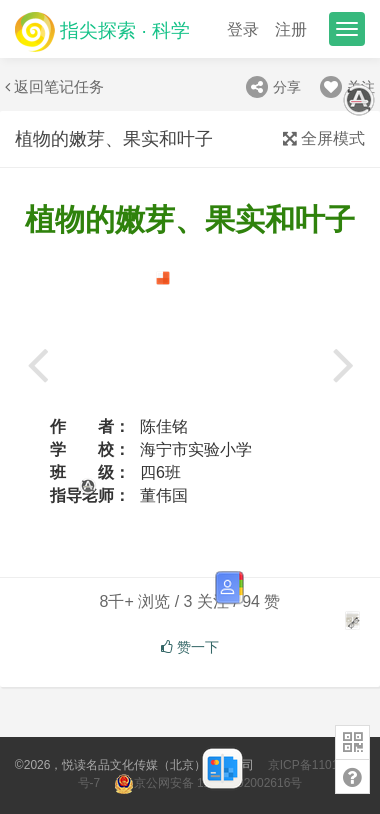 The width and height of the screenshot is (380, 814). Describe the element at coordinates (229, 587) in the screenshot. I see `open contacts or address book app` at that location.